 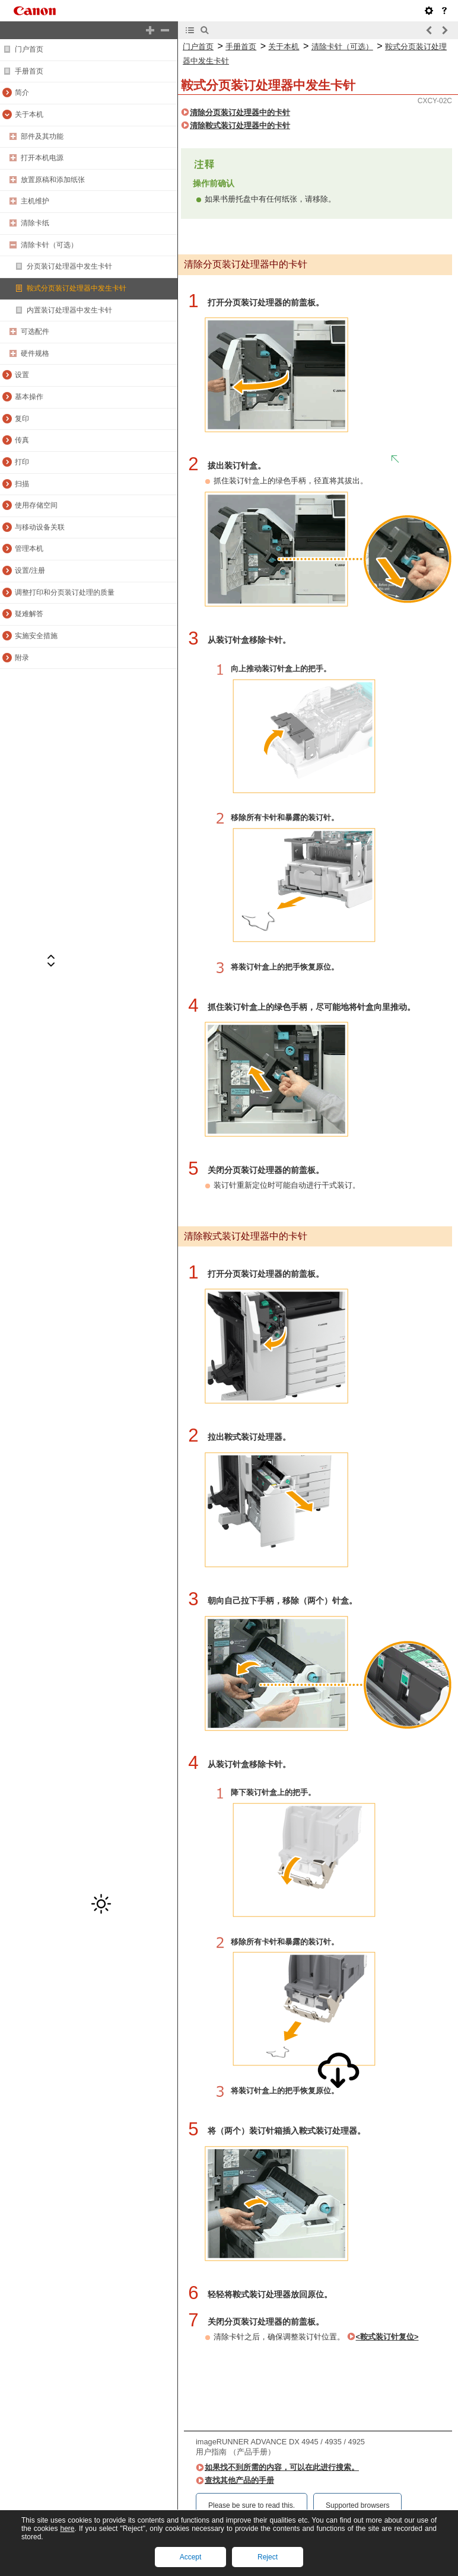 What do you see at coordinates (338, 2067) in the screenshot?
I see `download file from cloud storage` at bounding box center [338, 2067].